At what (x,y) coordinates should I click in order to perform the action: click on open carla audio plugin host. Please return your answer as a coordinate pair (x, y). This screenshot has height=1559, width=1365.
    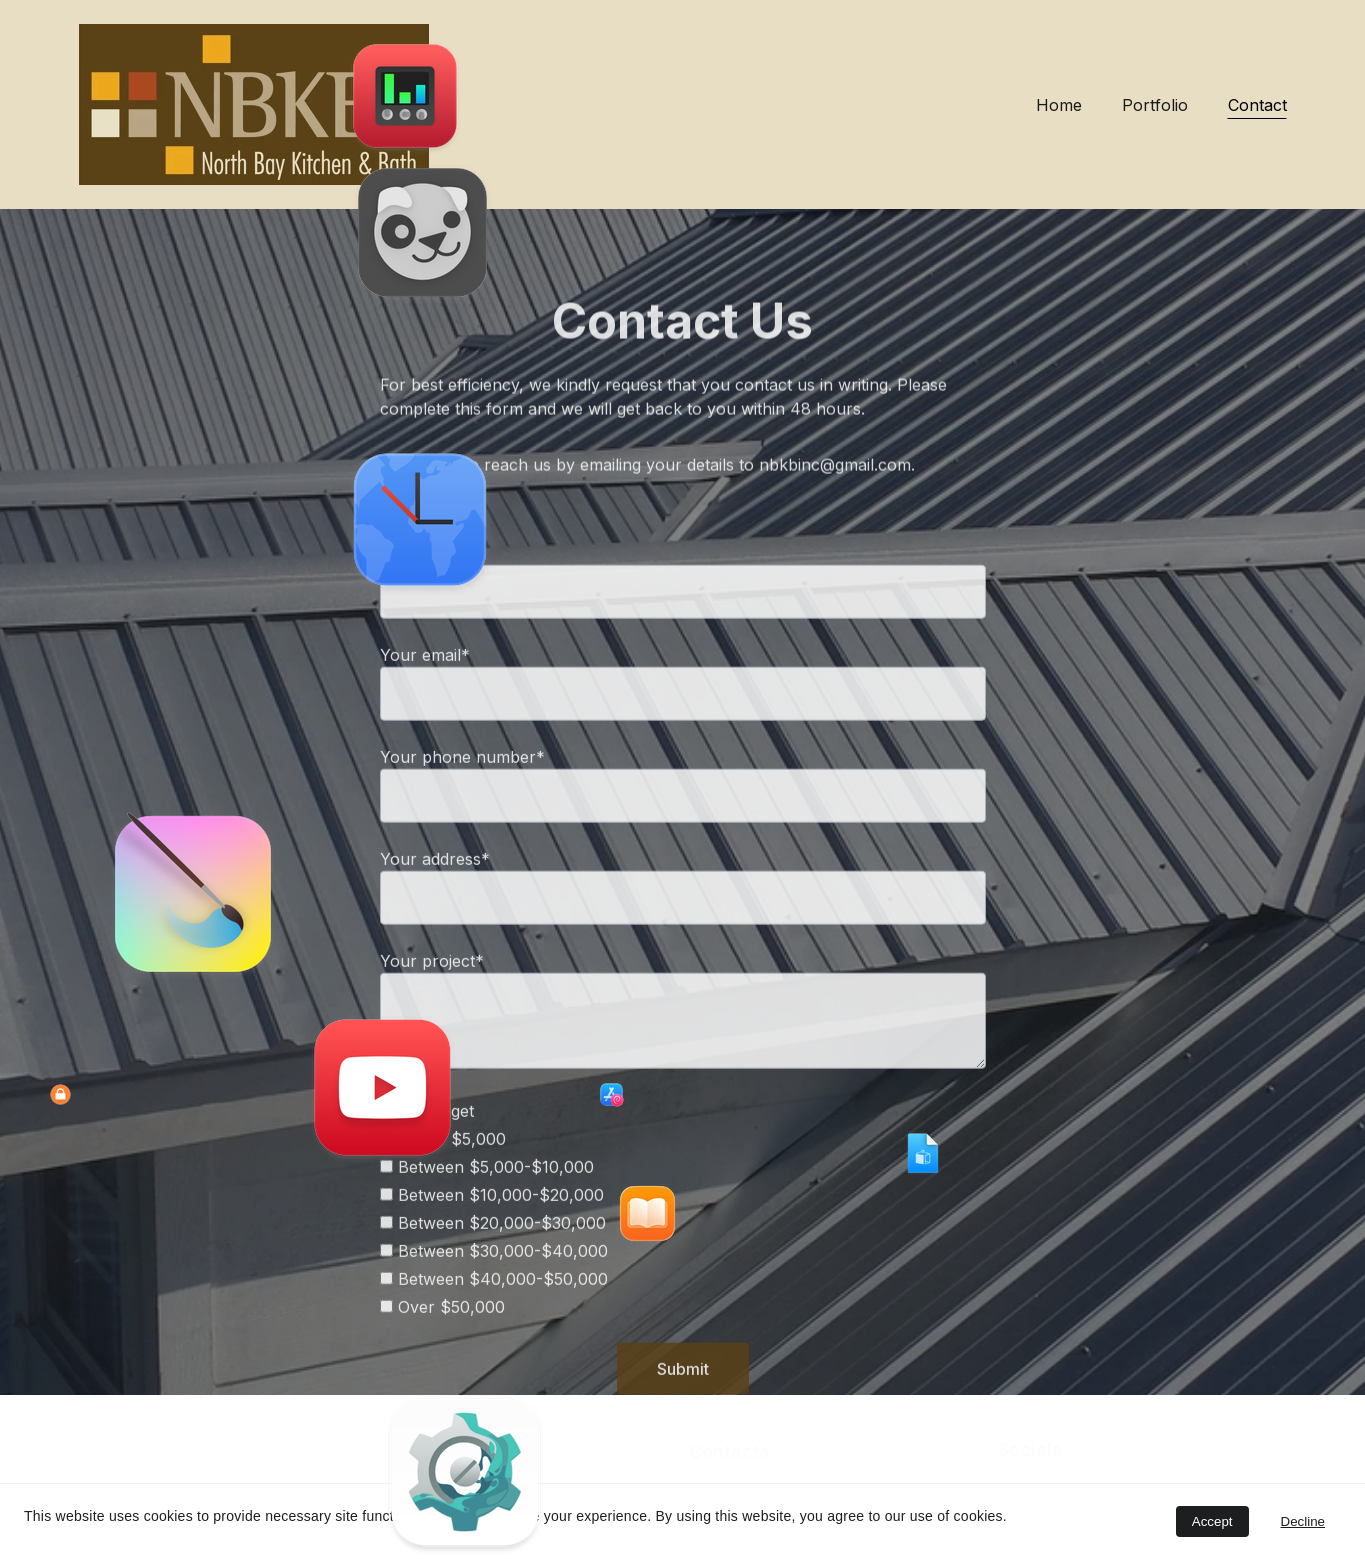
    Looking at the image, I should click on (405, 96).